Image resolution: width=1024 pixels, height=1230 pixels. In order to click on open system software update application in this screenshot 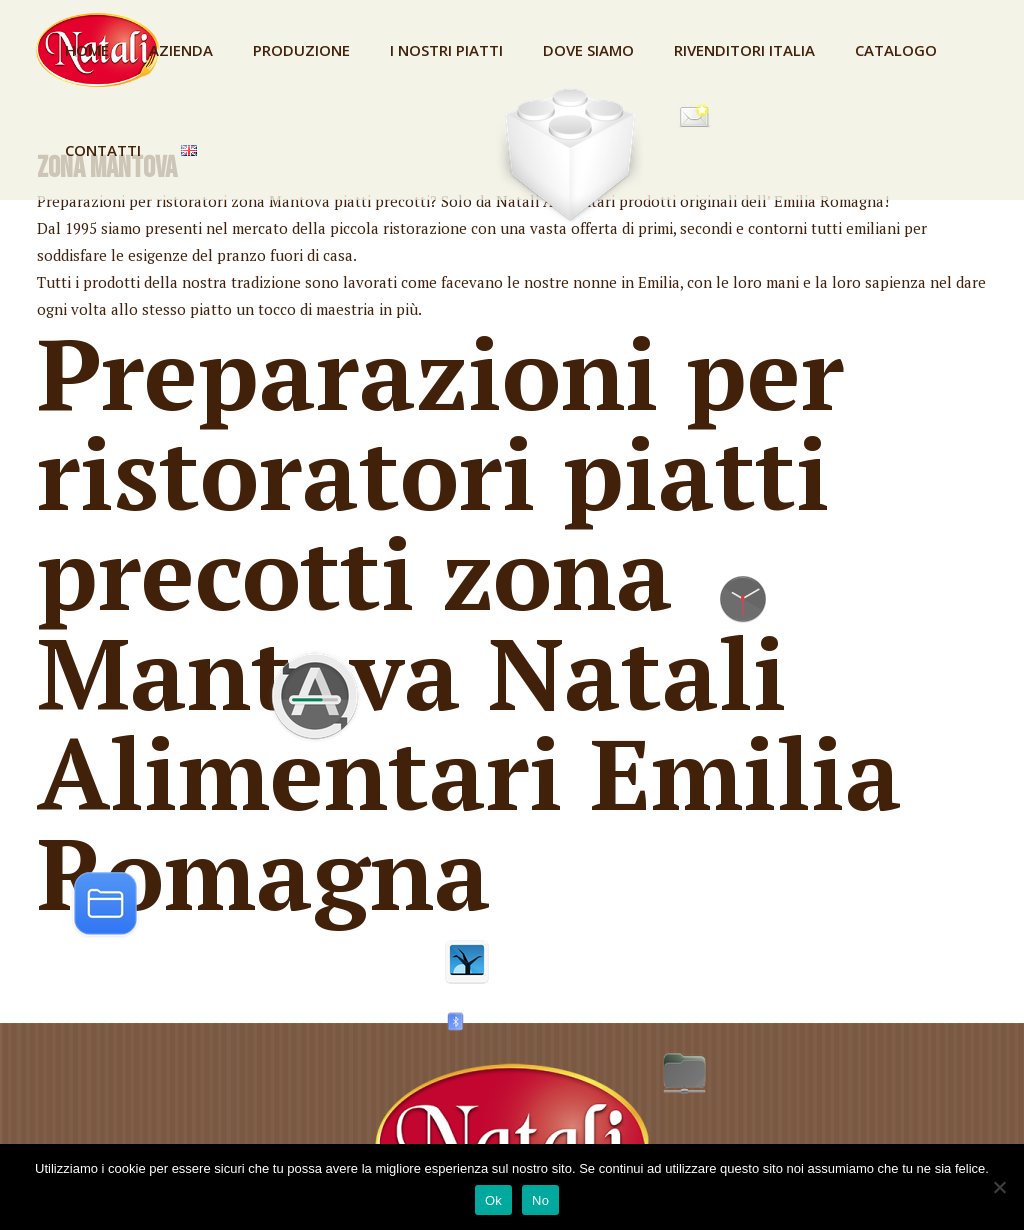, I will do `click(315, 696)`.